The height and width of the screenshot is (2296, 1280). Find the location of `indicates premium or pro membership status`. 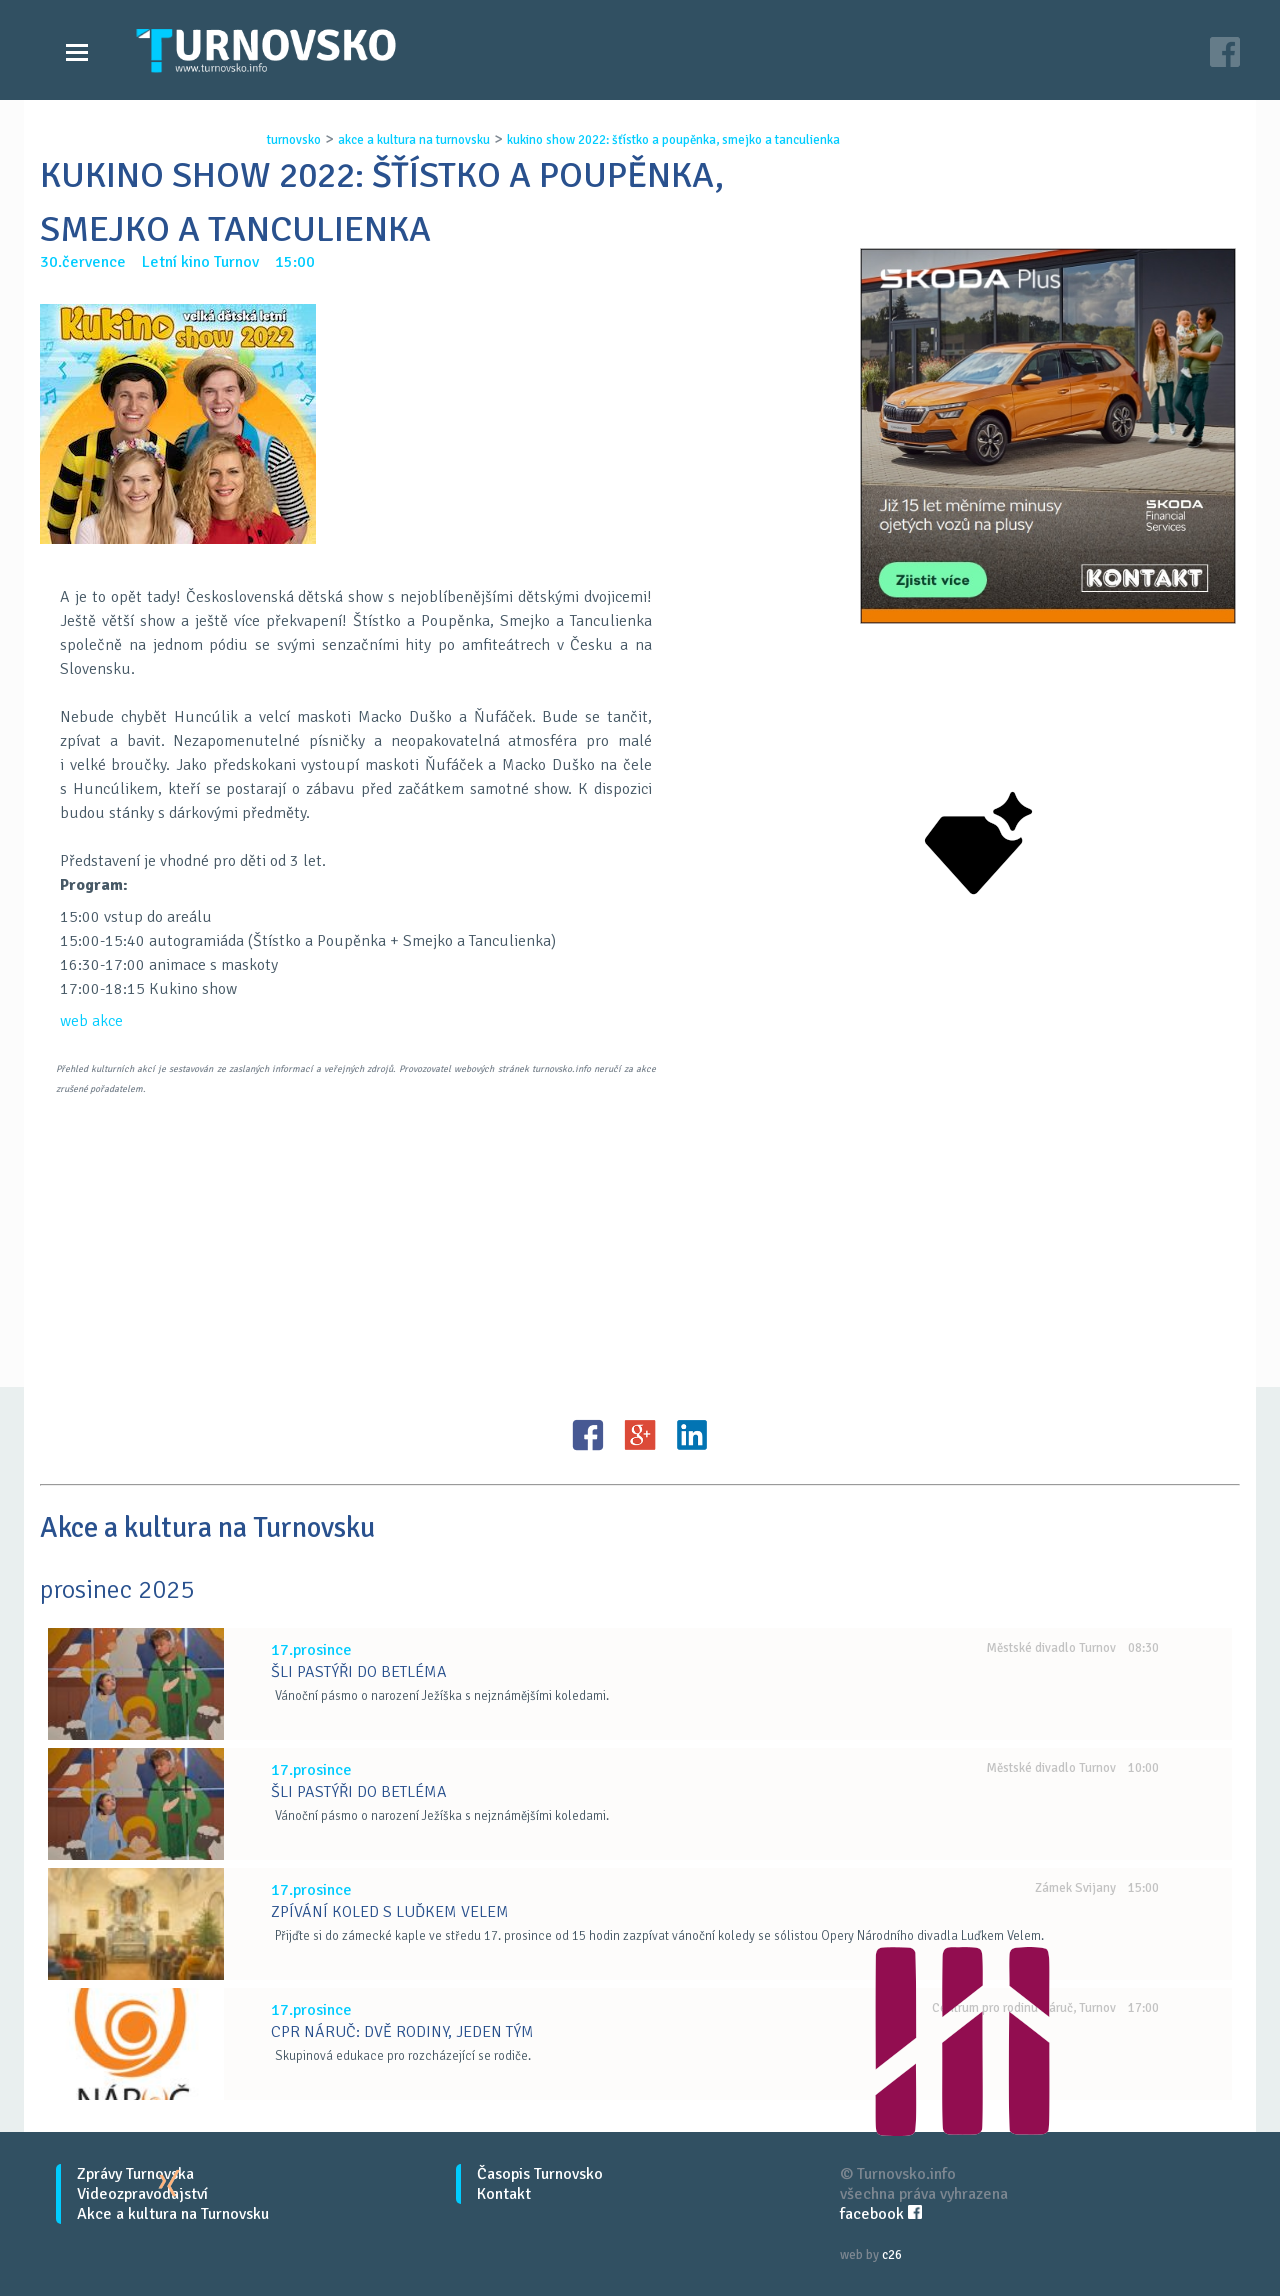

indicates premium or pro membership status is located at coordinates (978, 845).